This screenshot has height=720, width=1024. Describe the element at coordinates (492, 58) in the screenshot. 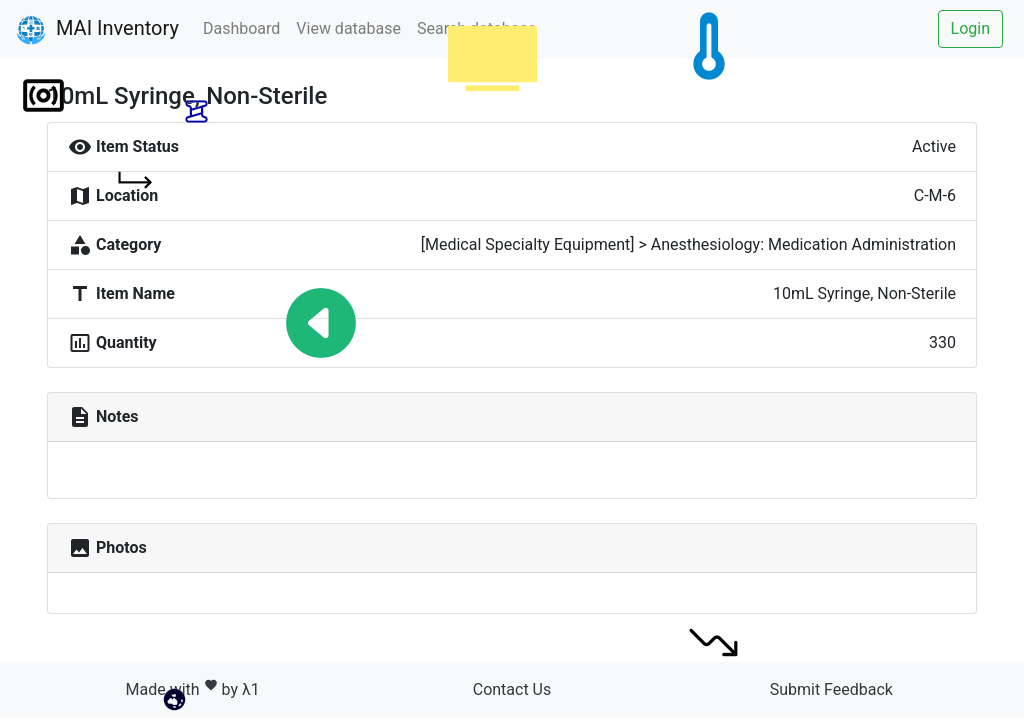

I see `access tv or video streaming features` at that location.